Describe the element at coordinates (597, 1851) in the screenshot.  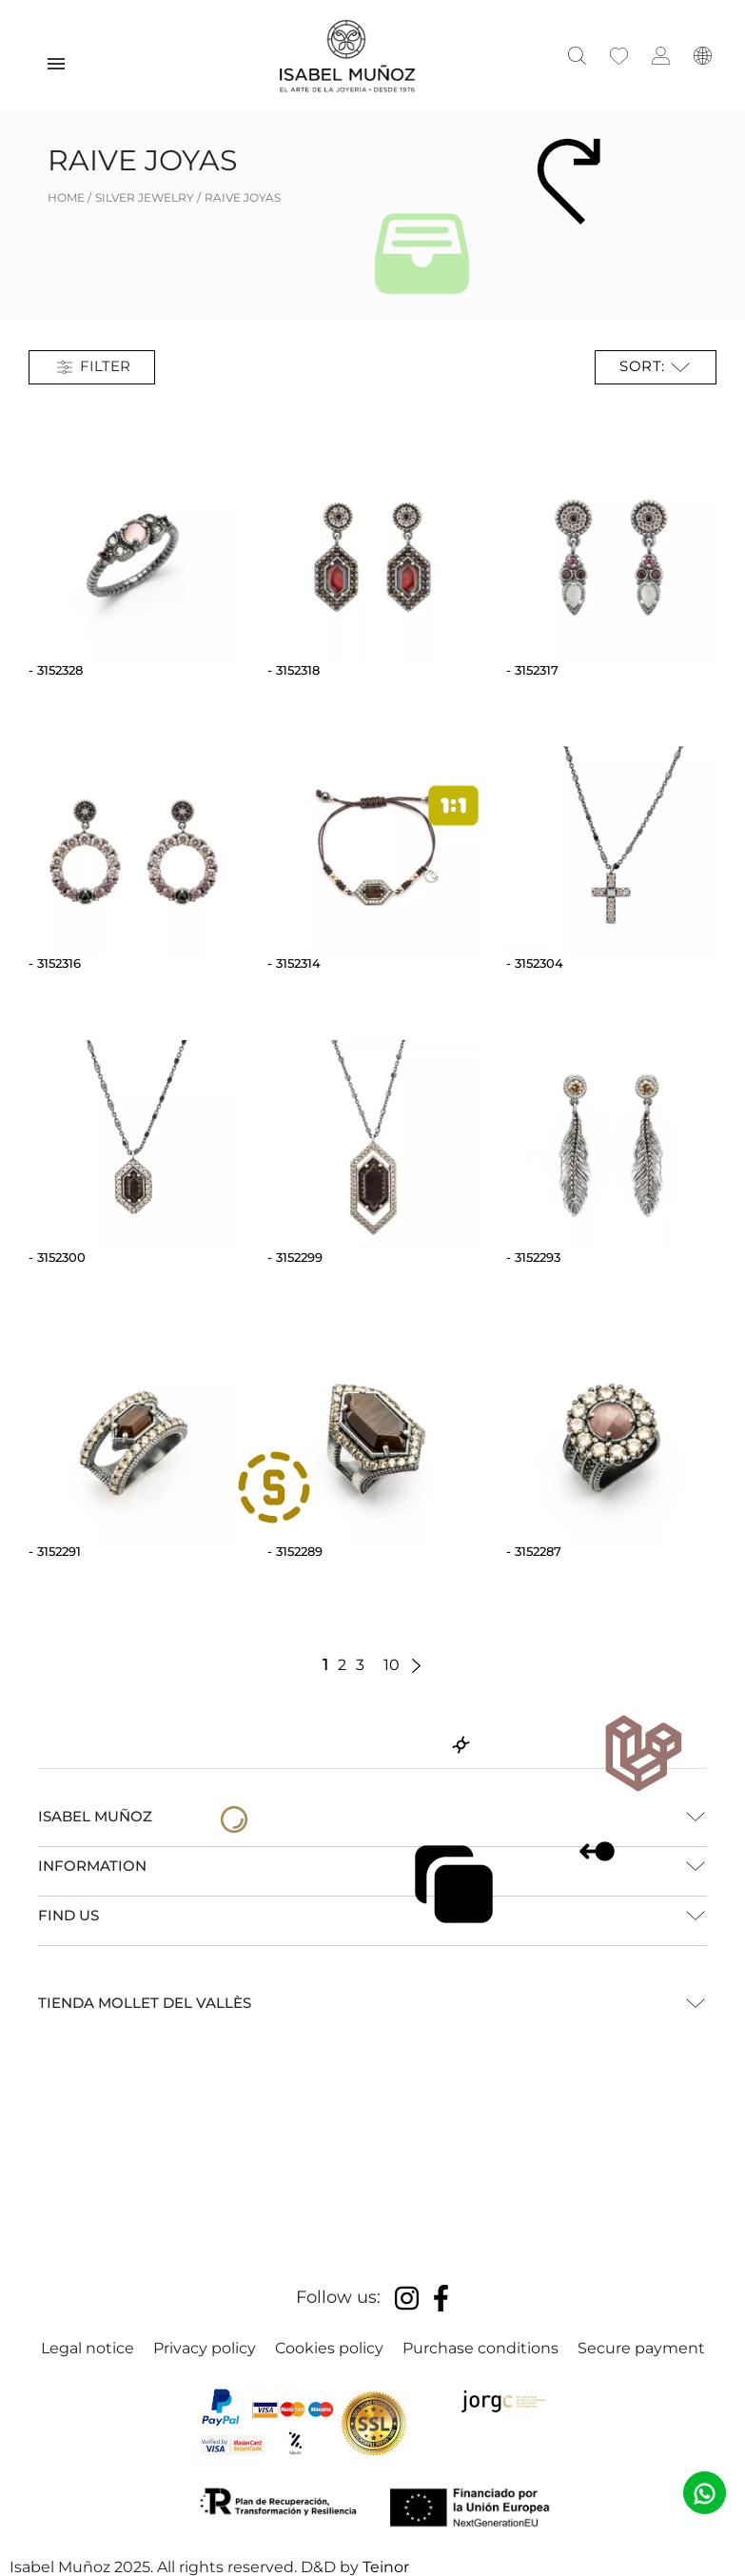
I see `swipe left to dismiss or navigate` at that location.